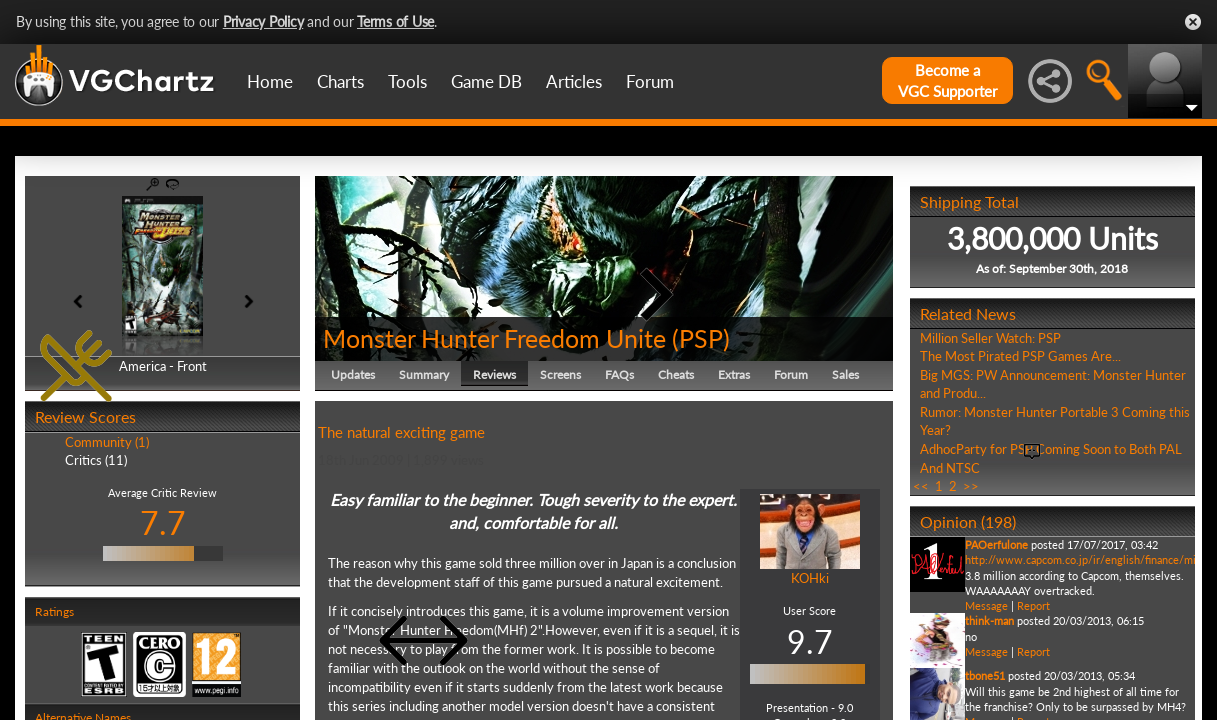 The width and height of the screenshot is (1217, 720). Describe the element at coordinates (76, 366) in the screenshot. I see `restaurant or dining location` at that location.